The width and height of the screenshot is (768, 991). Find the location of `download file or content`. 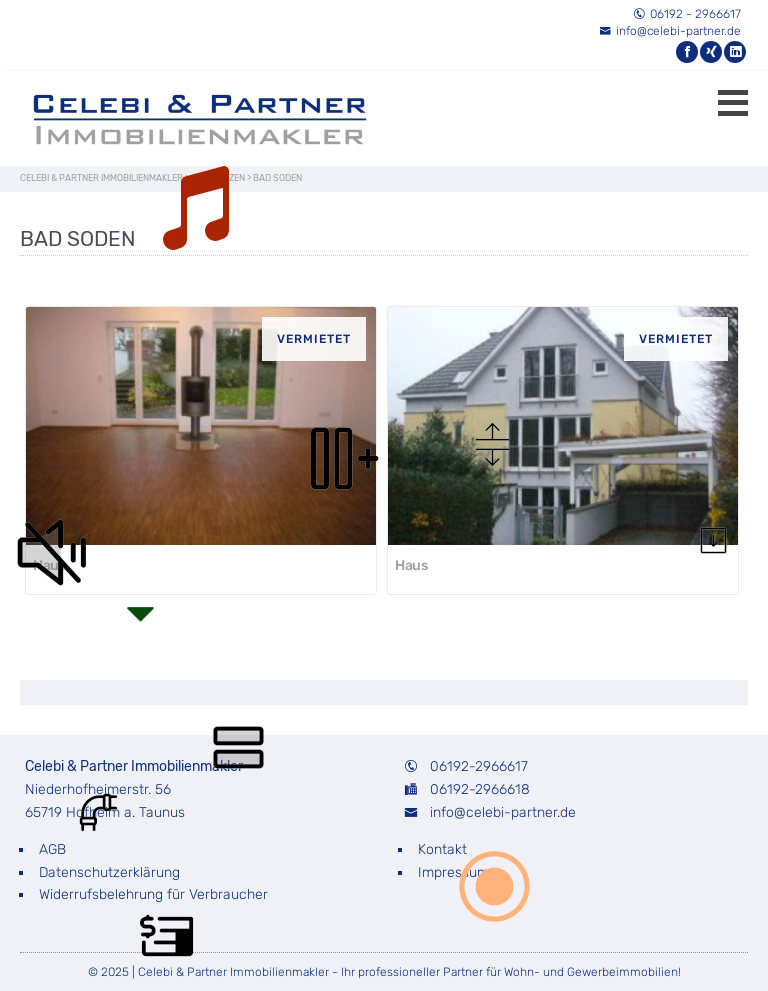

download file or content is located at coordinates (713, 540).